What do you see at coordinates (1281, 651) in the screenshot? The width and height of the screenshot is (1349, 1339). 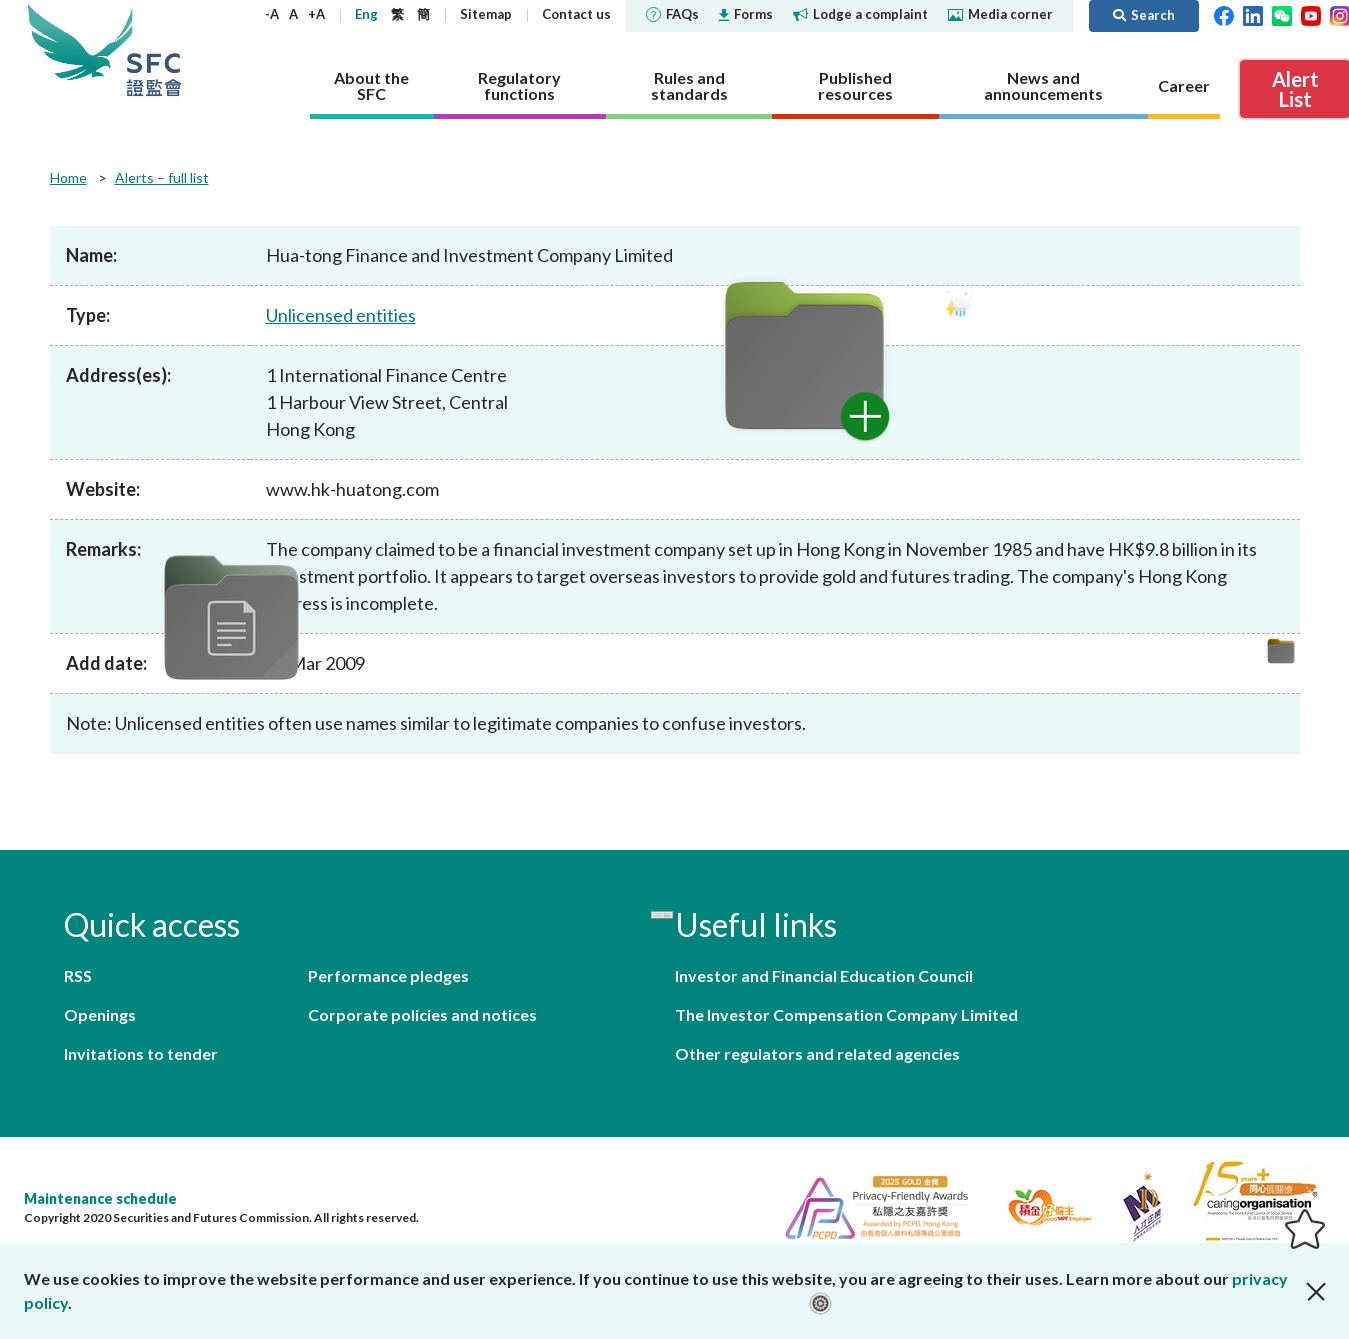 I see `open a folder to view its contents` at bounding box center [1281, 651].